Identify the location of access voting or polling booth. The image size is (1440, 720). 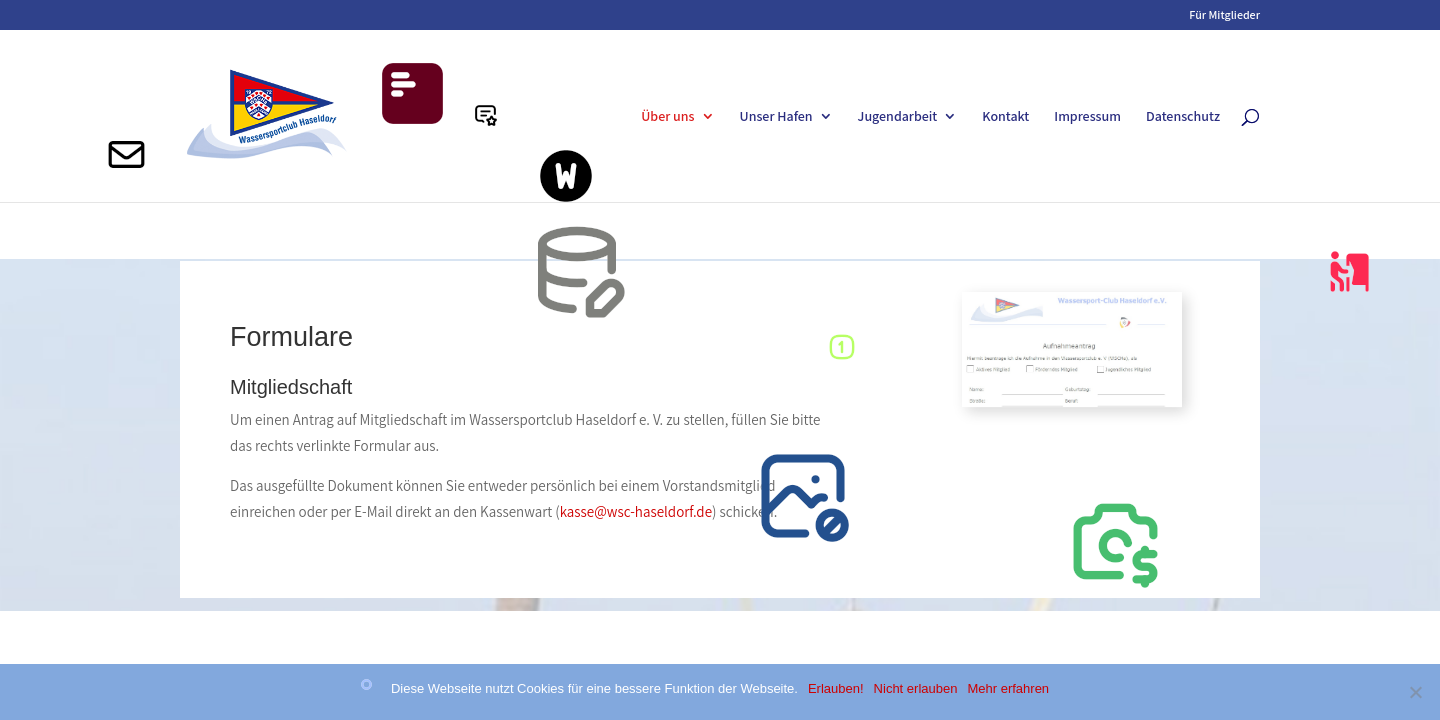
(1348, 271).